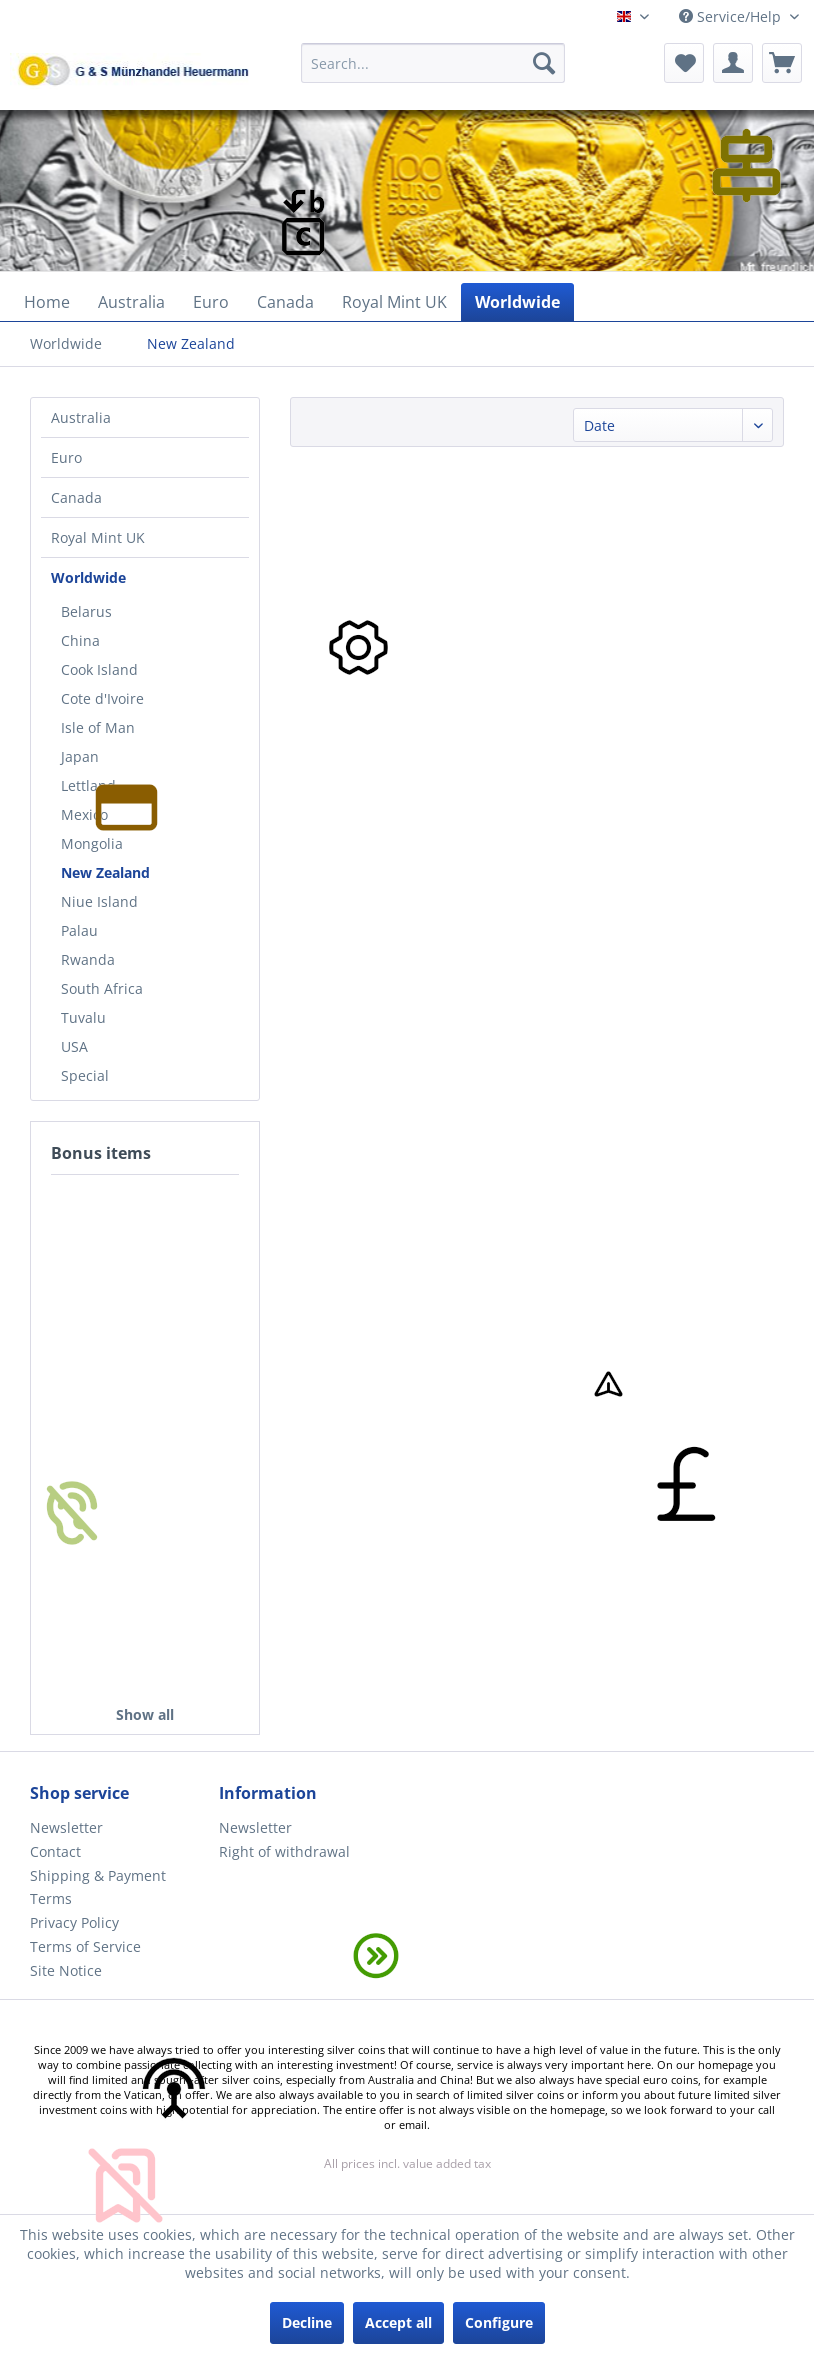 This screenshot has height=2354, width=814. I want to click on replace selected text or content, so click(305, 222).